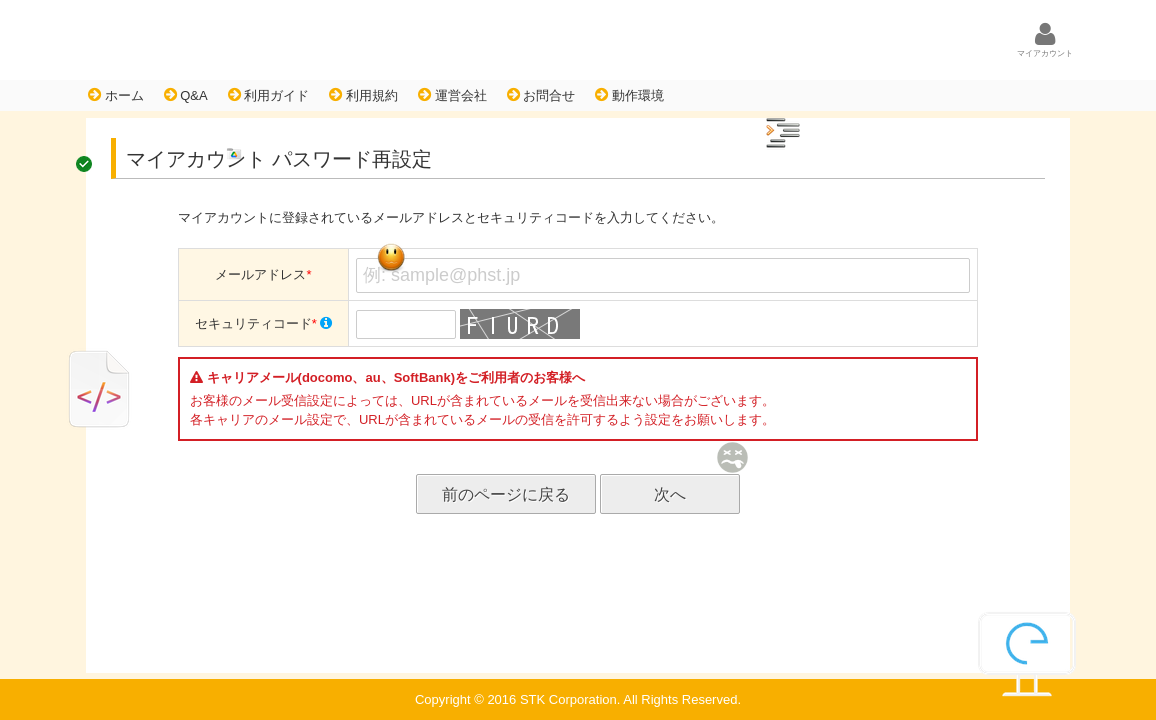 This screenshot has width=1156, height=720. I want to click on decrease text indentation, so click(783, 134).